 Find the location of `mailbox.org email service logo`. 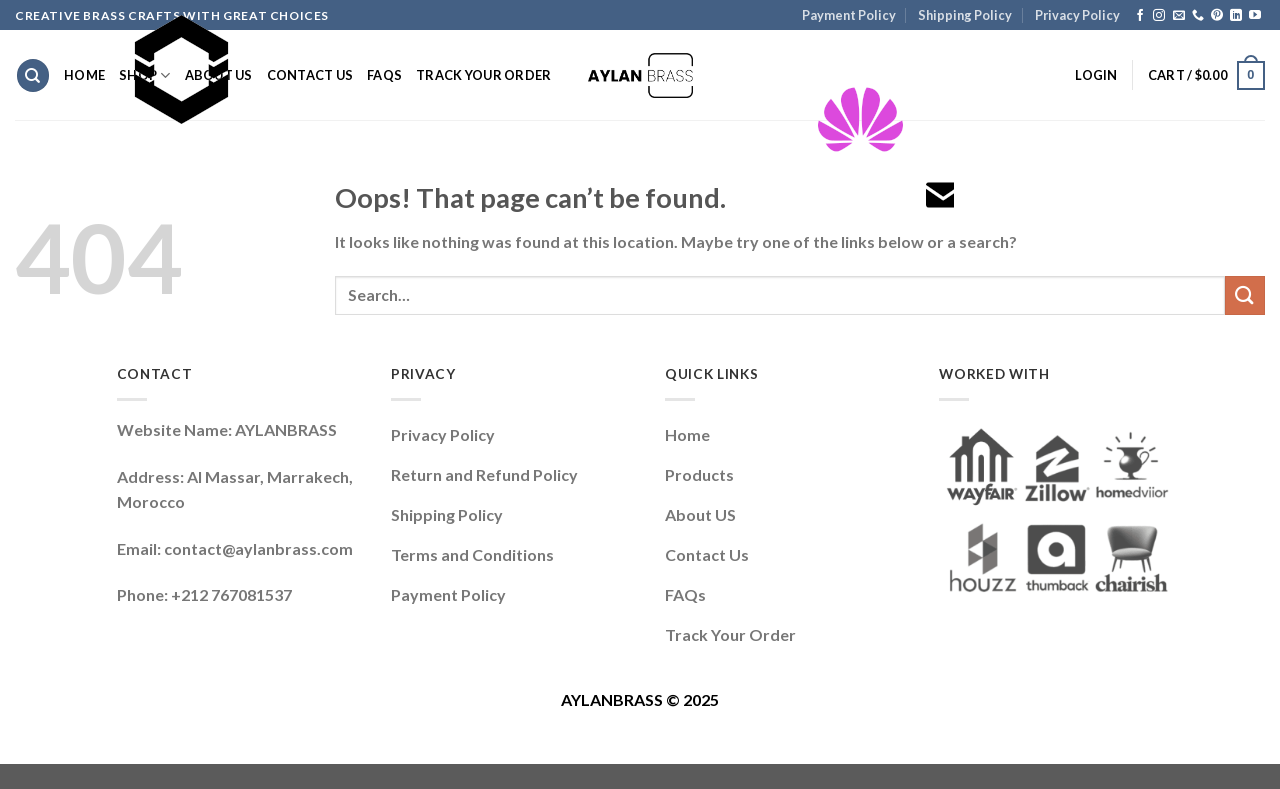

mailbox.org email service logo is located at coordinates (940, 195).